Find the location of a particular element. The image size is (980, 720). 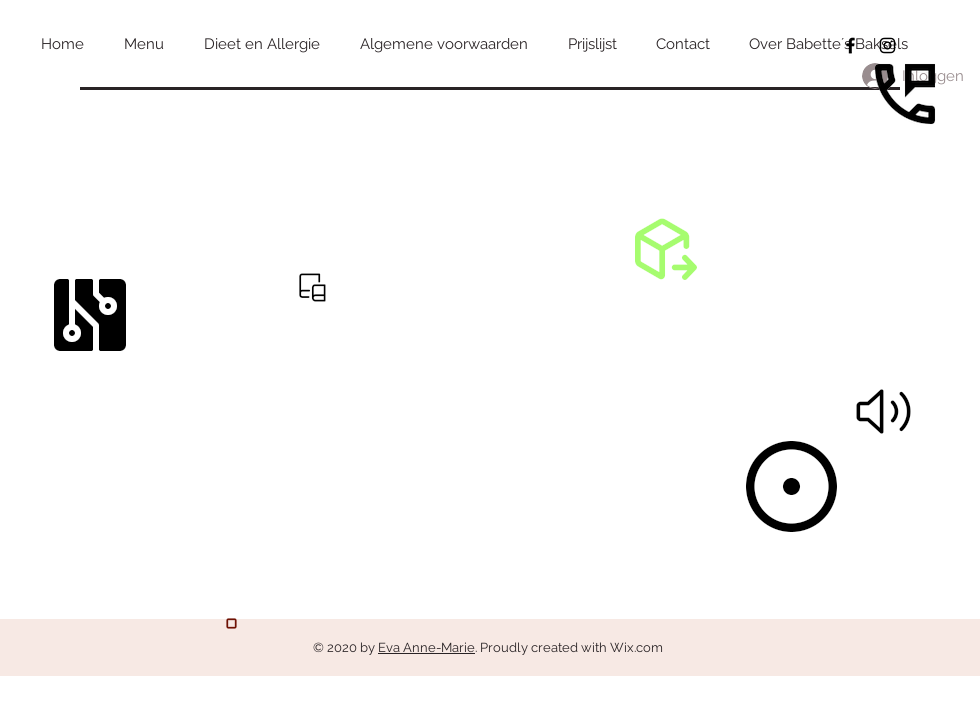

stop media playback is located at coordinates (231, 623).